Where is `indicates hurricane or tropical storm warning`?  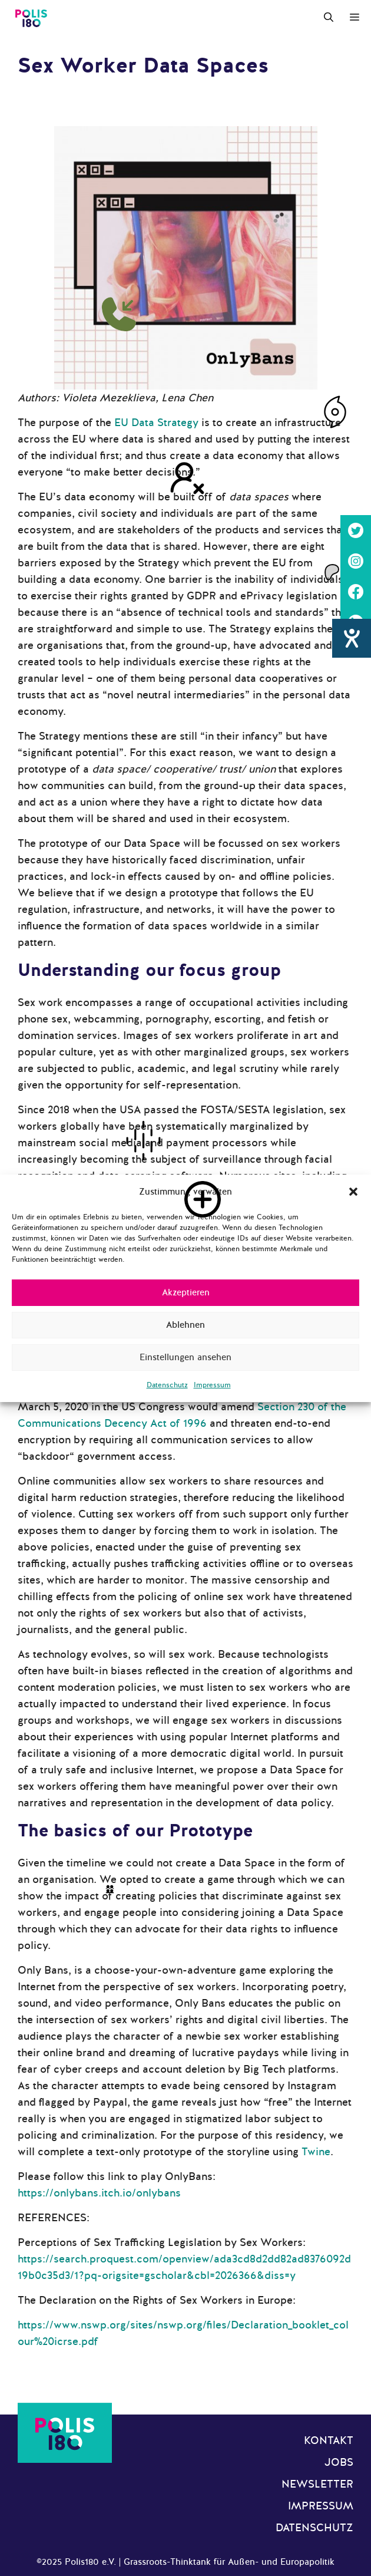 indicates hurricane or tropical storm warning is located at coordinates (335, 412).